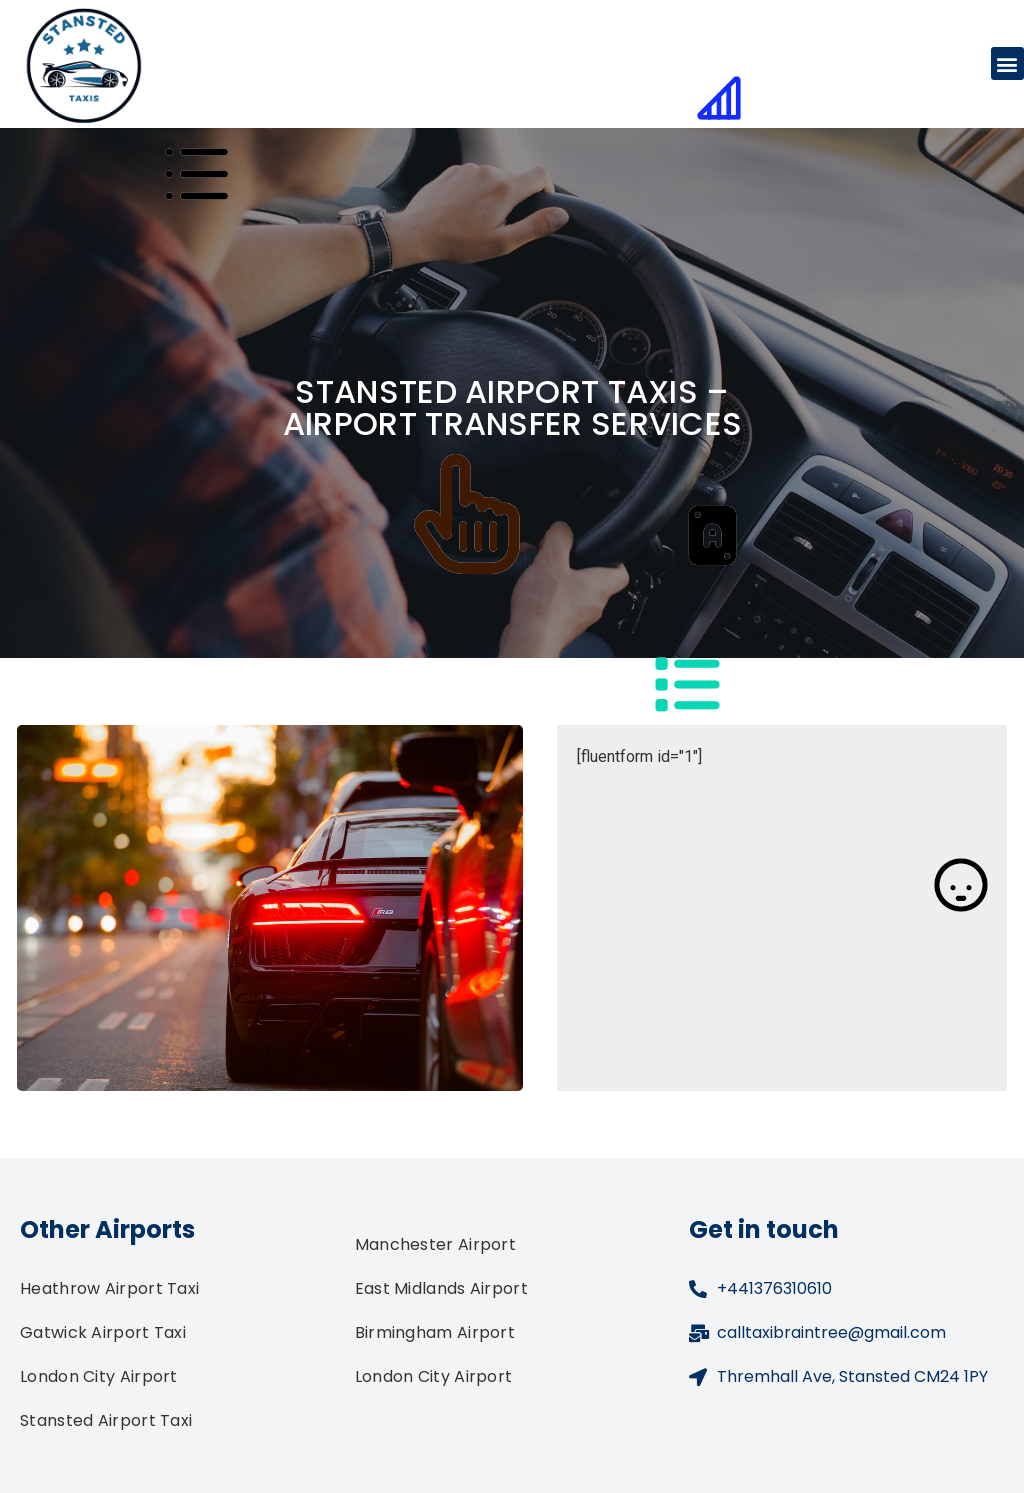 The width and height of the screenshot is (1024, 1493). I want to click on tap or click to select, so click(467, 514).